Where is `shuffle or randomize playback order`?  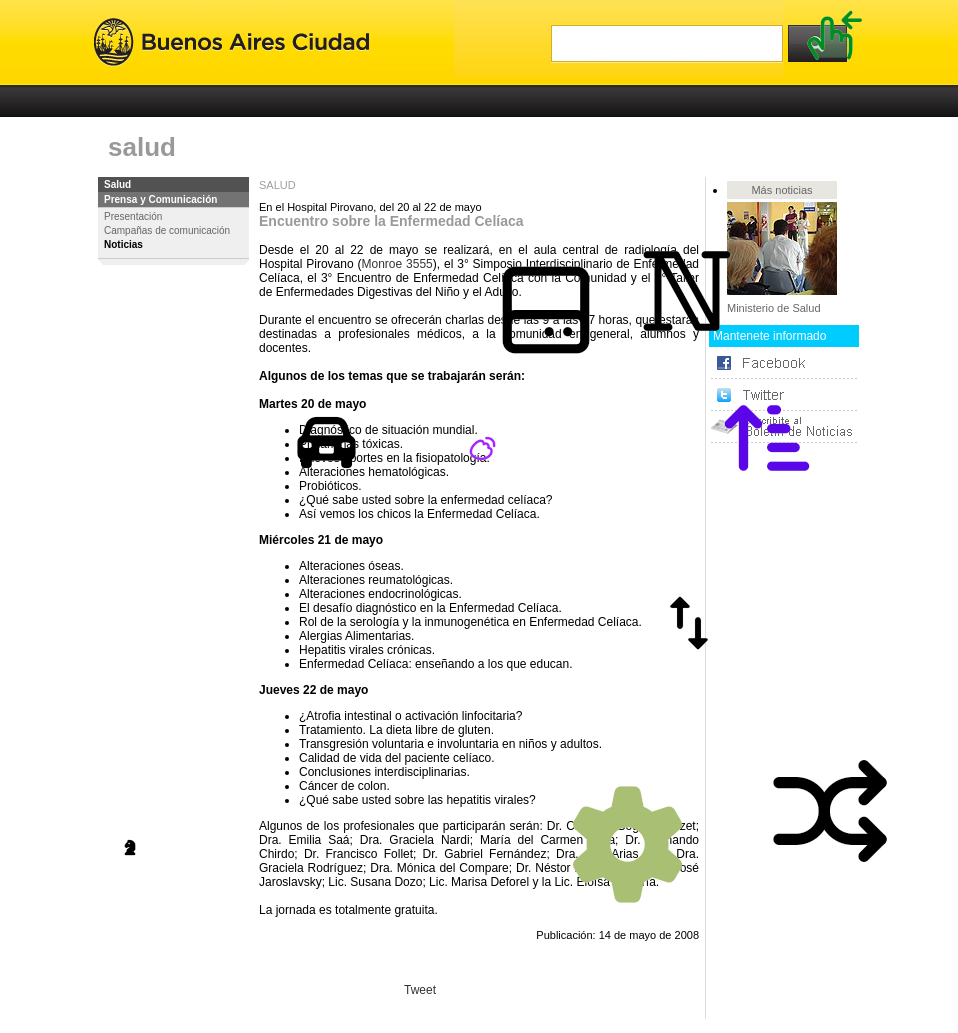
shuffle or randomize playback order is located at coordinates (830, 811).